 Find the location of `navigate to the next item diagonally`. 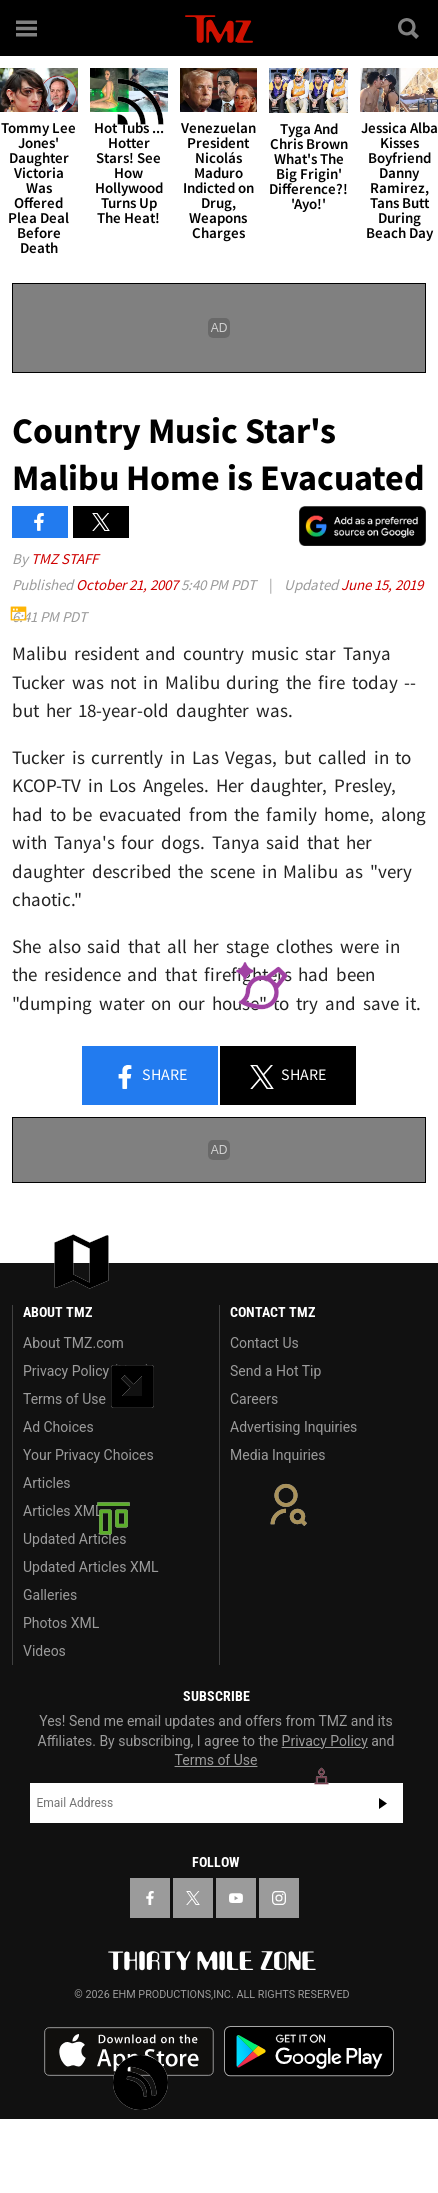

navigate to the next item diagonally is located at coordinates (132, 1386).